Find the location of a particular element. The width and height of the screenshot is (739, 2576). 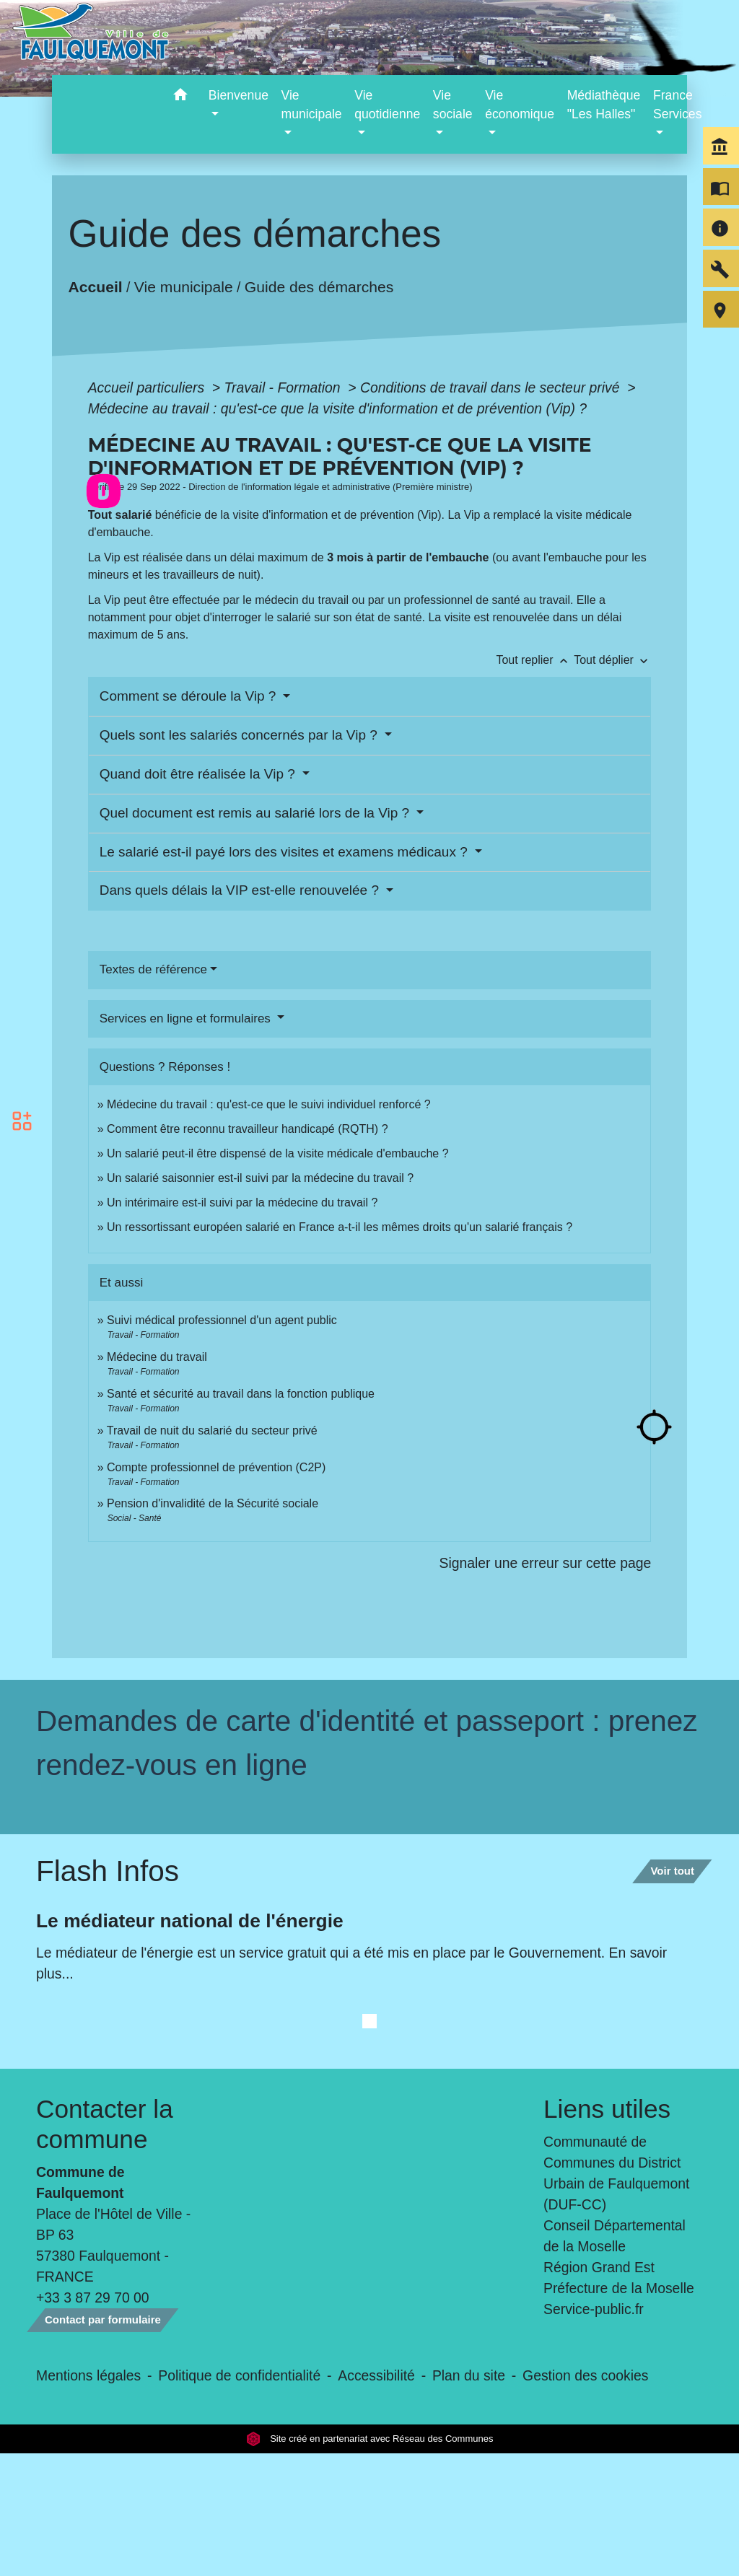

open app drawer or menu is located at coordinates (22, 1121).